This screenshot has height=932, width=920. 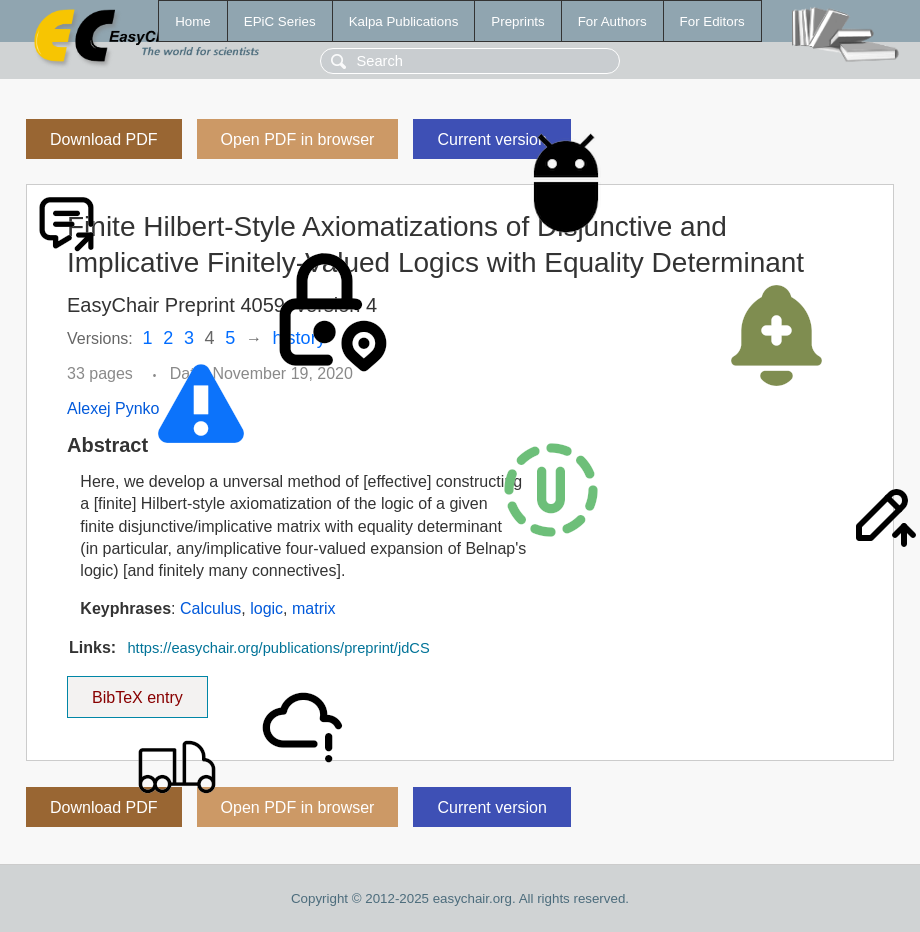 I want to click on track shipment or delivery status, so click(x=177, y=767).